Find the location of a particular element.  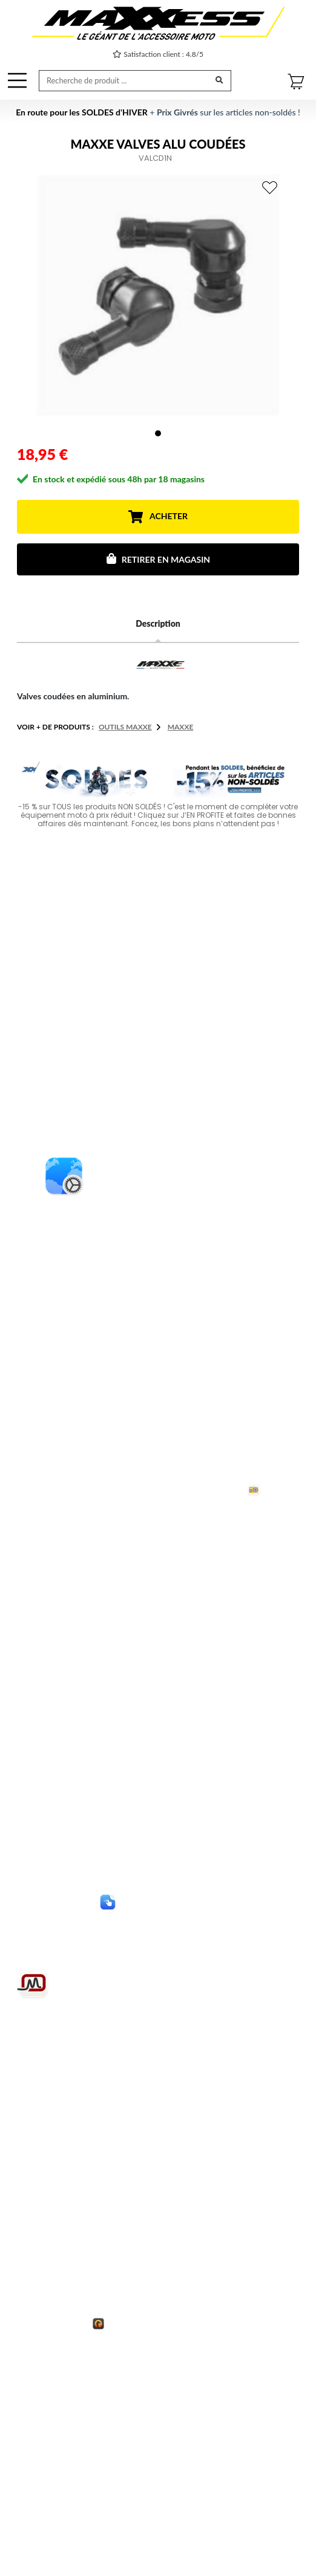

open openchrom chromatography software is located at coordinates (33, 1982).